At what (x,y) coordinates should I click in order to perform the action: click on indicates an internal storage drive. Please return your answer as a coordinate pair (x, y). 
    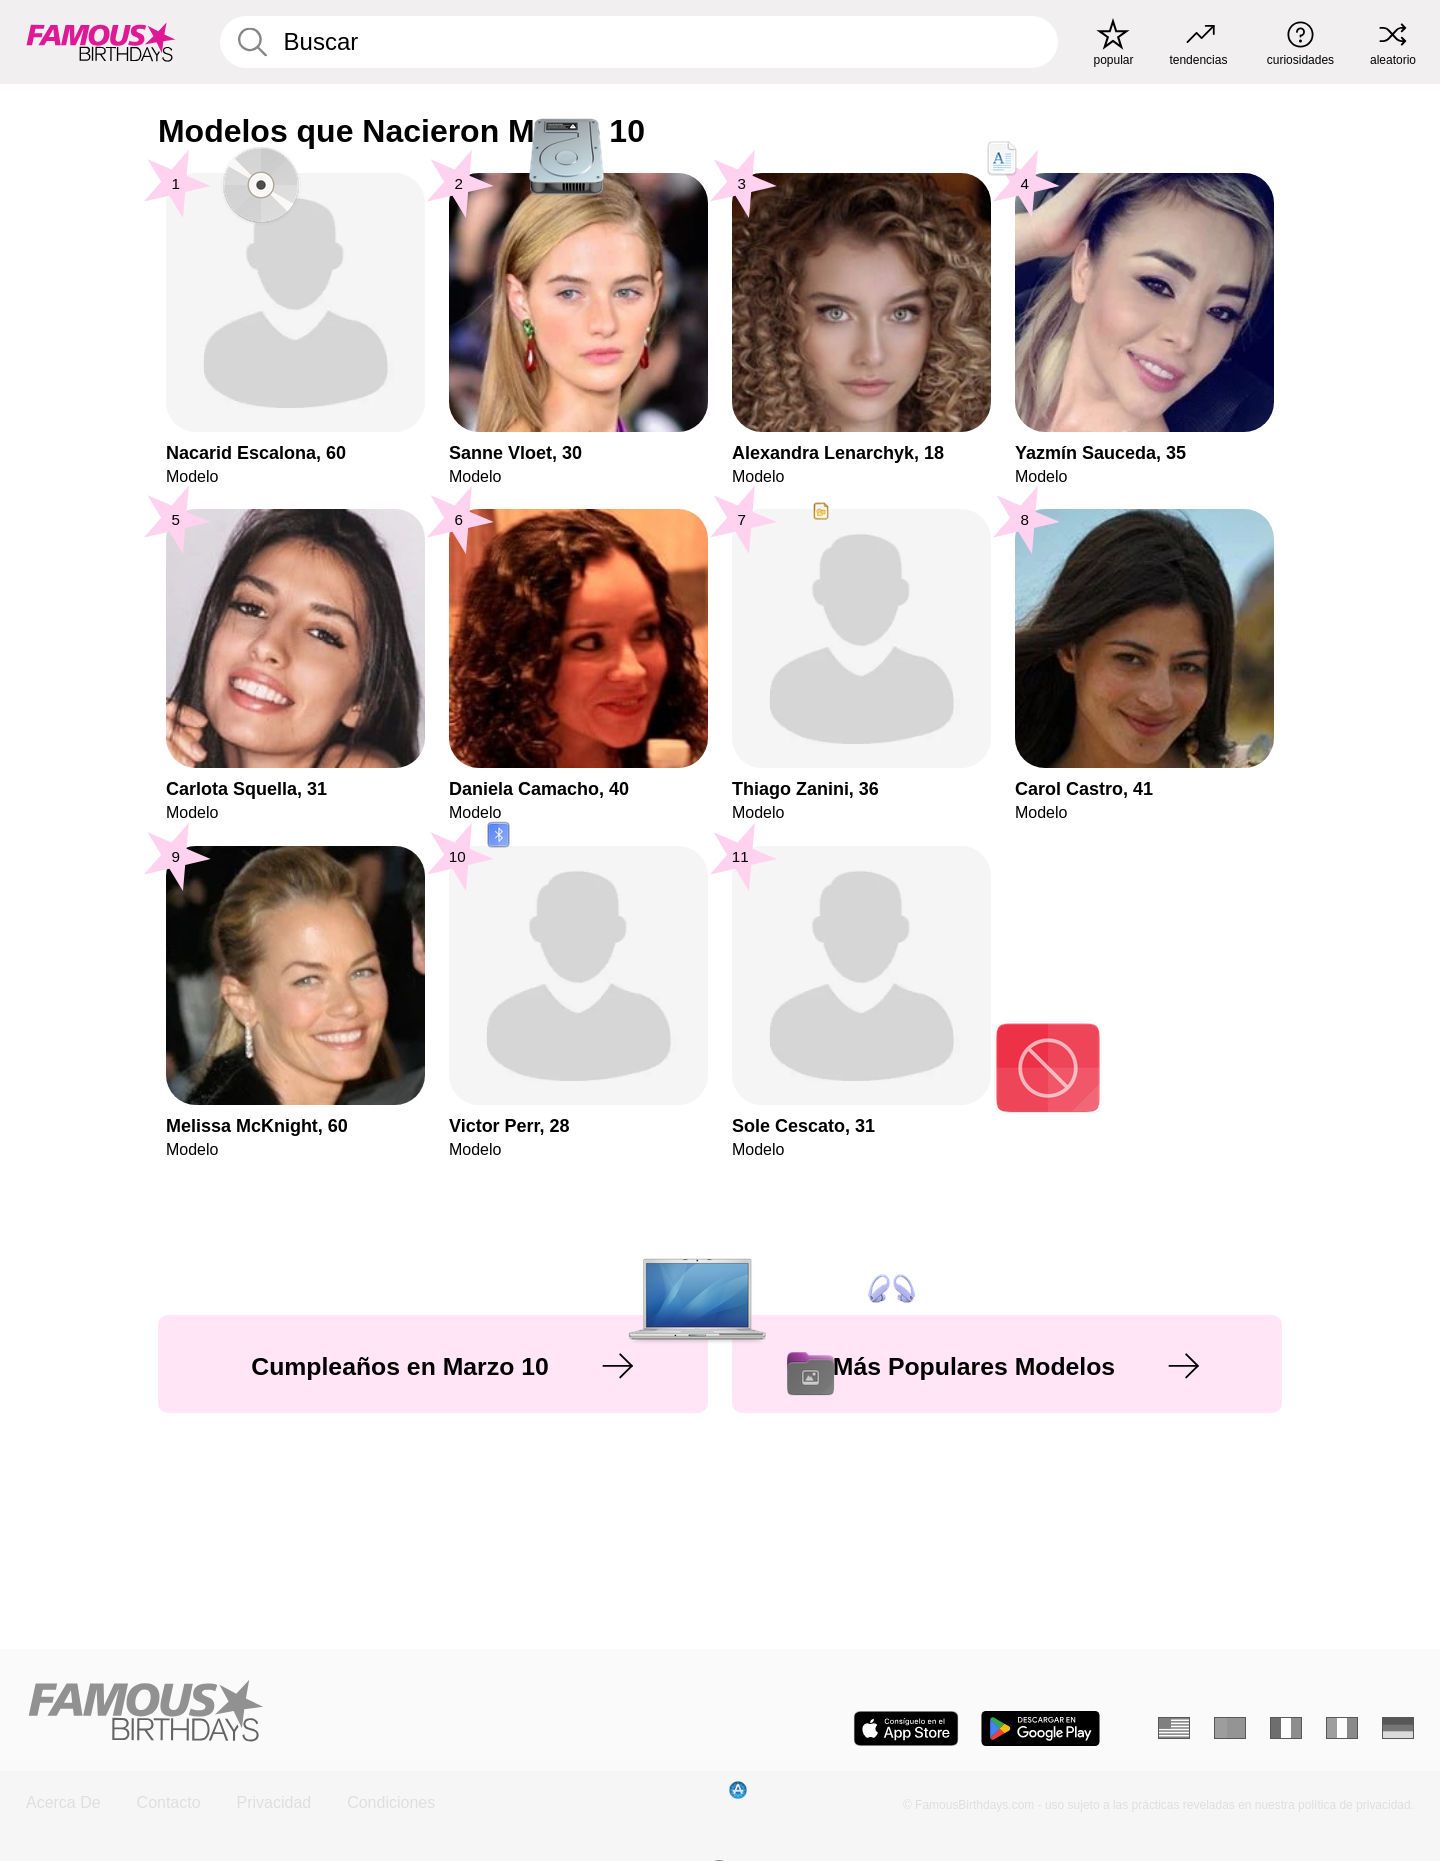
    Looking at the image, I should click on (566, 158).